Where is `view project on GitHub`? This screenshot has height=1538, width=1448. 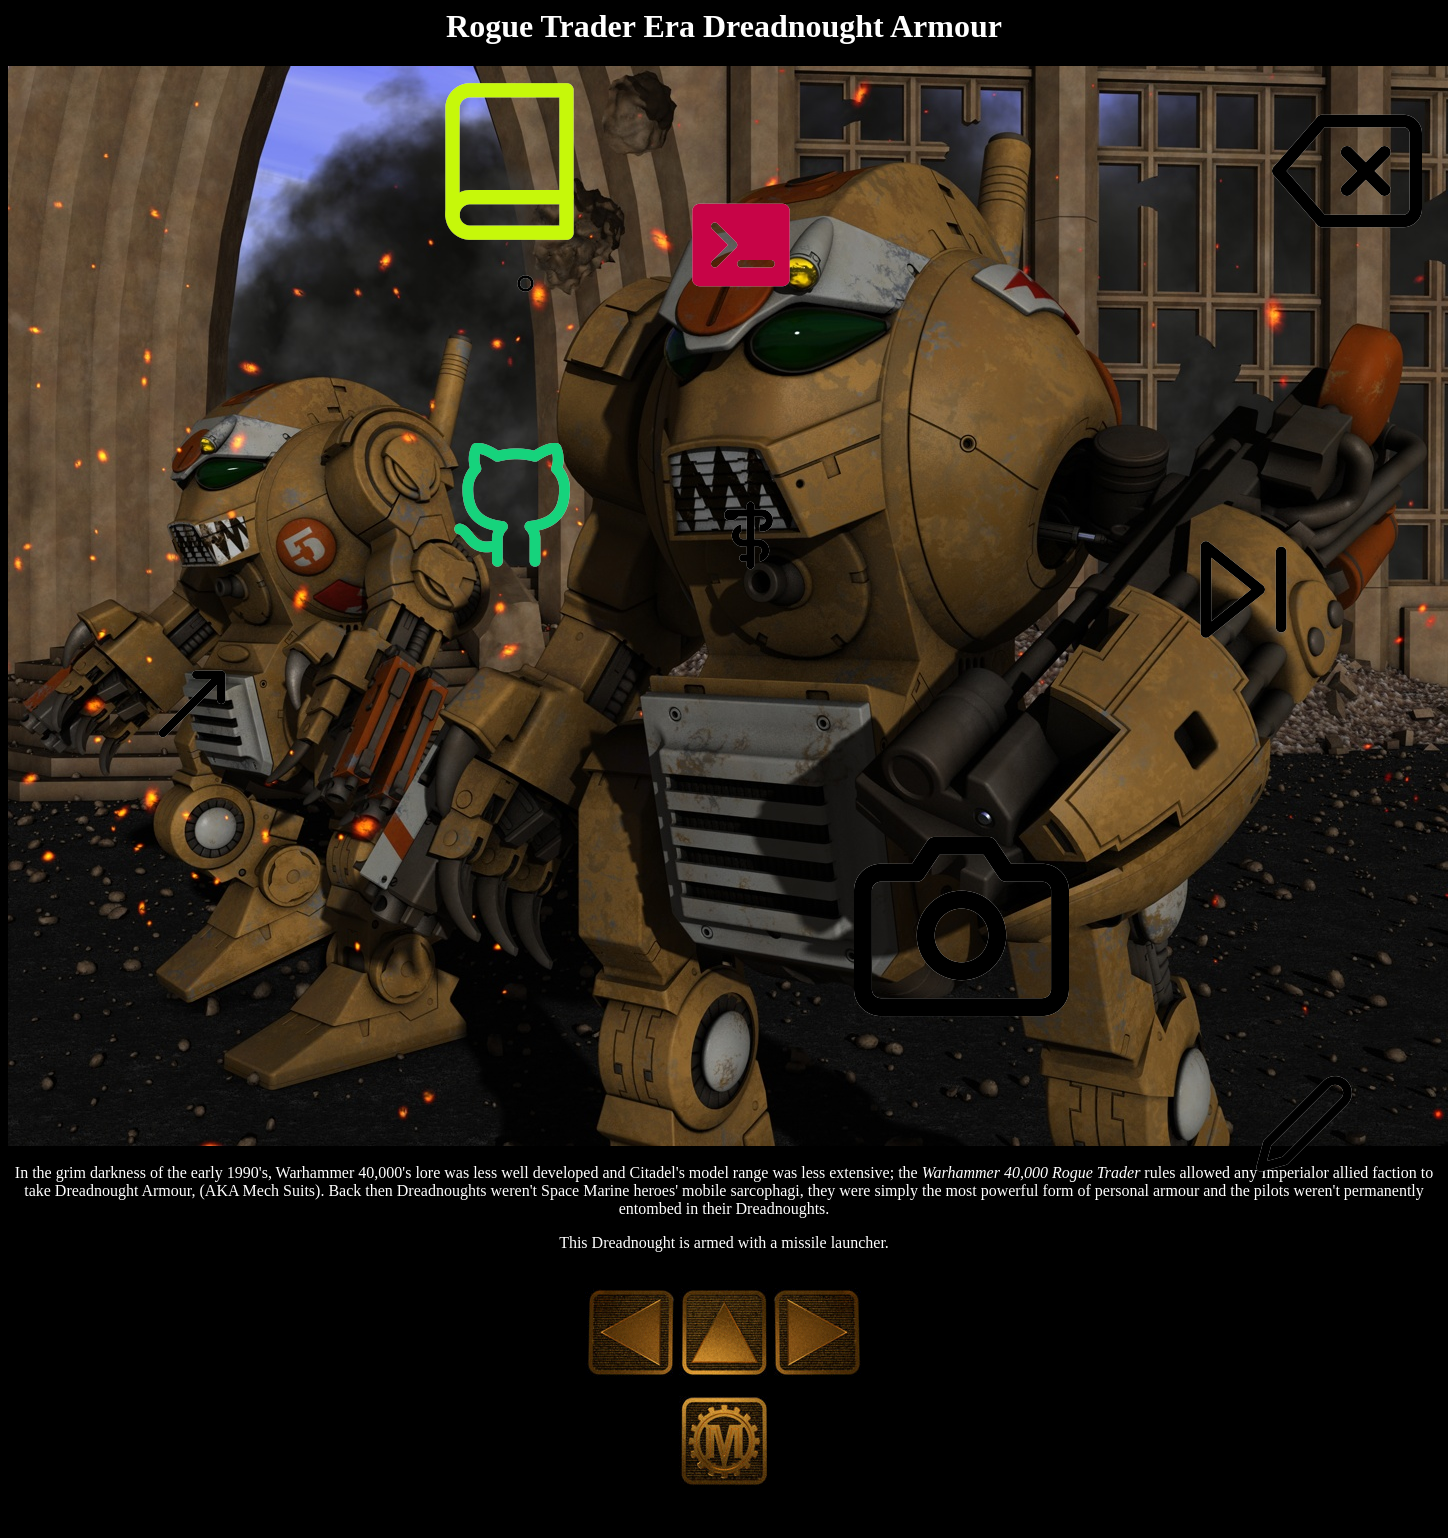
view project on GitHub is located at coordinates (513, 507).